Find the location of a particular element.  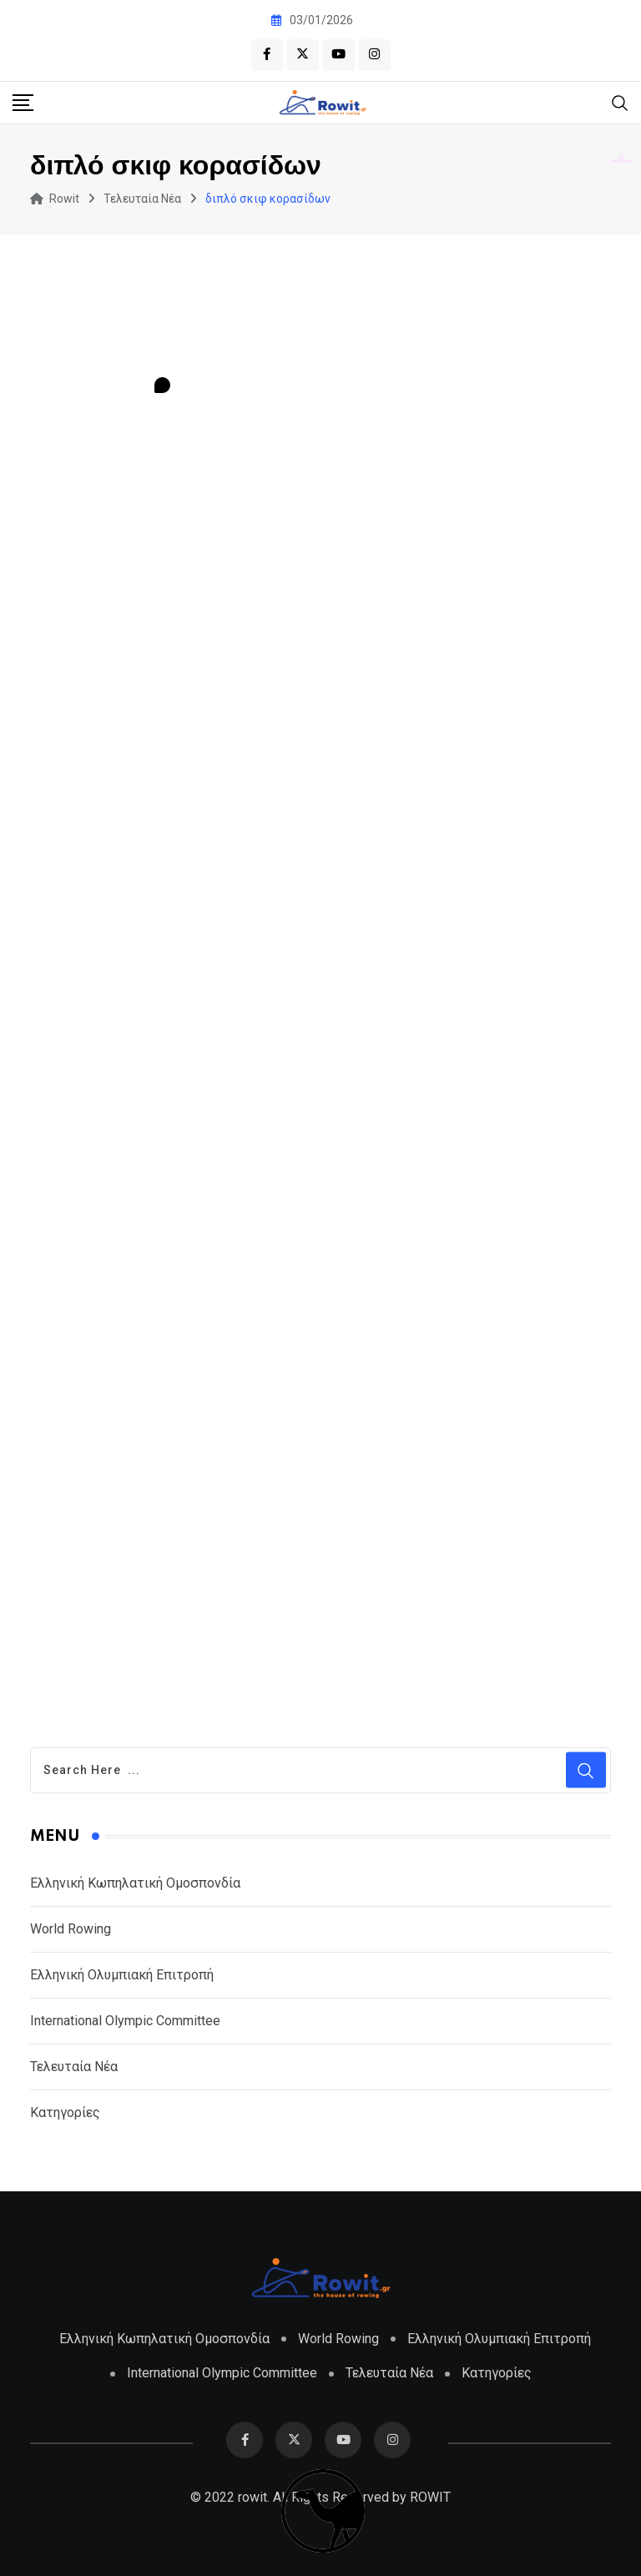

braintrust logo is located at coordinates (162, 385).